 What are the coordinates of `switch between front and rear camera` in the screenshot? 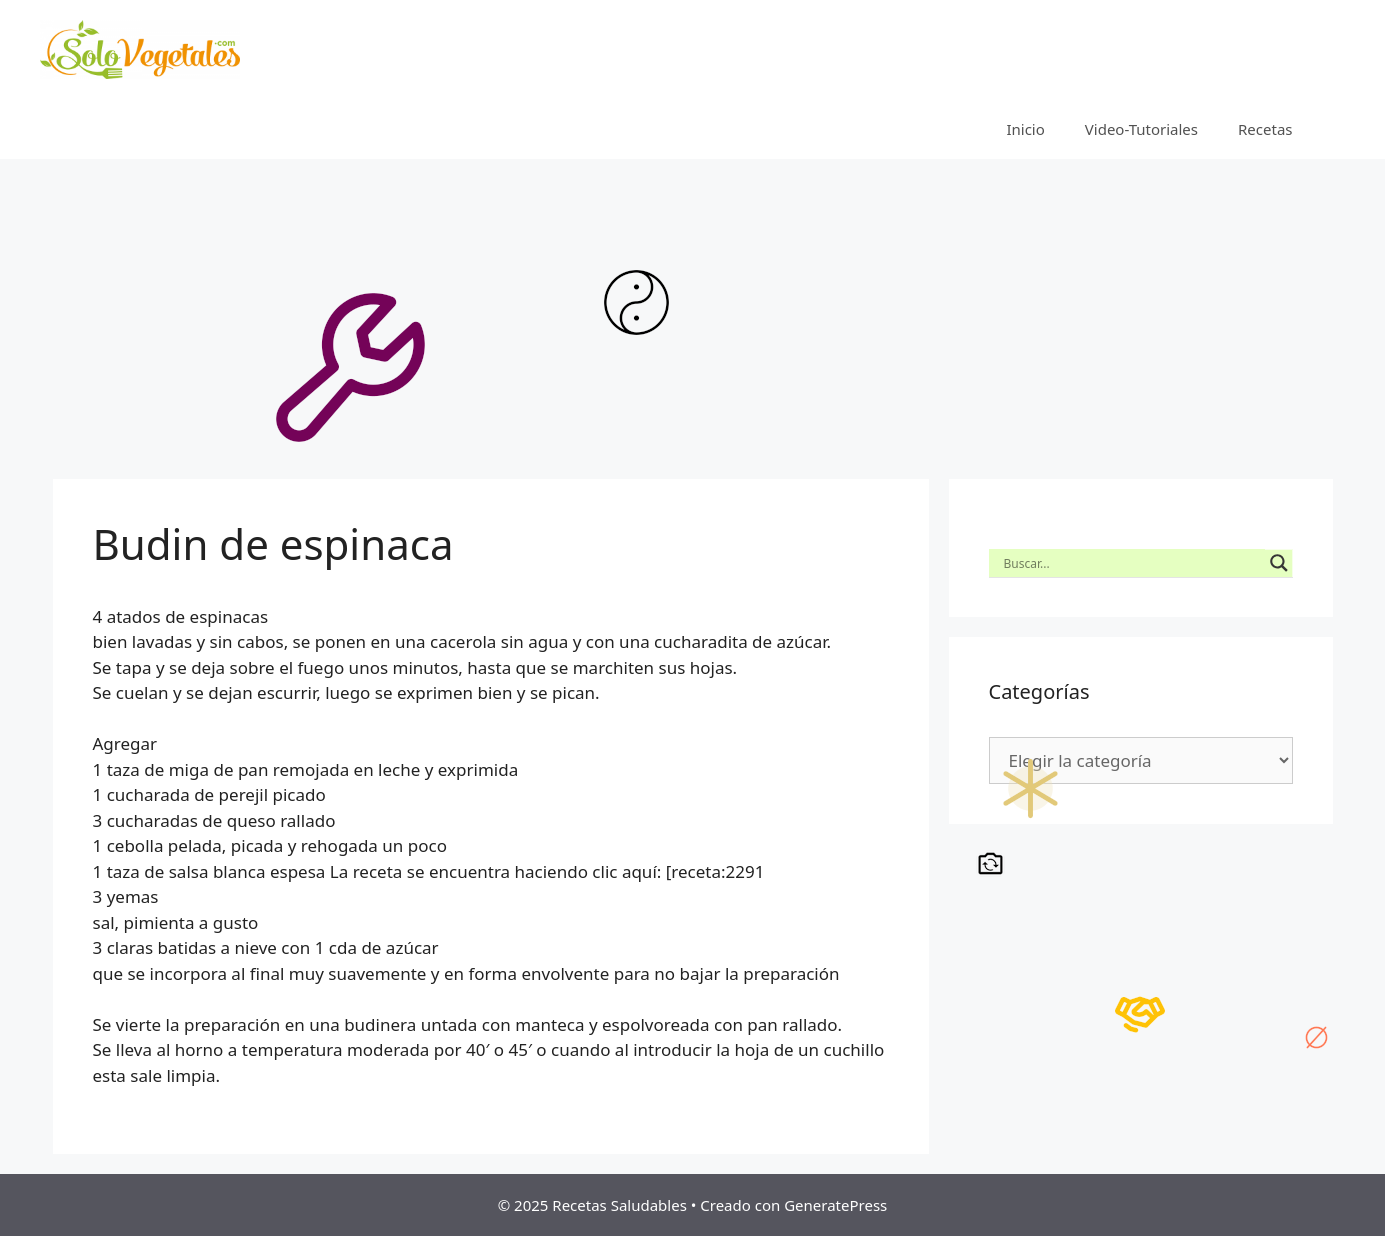 It's located at (990, 863).